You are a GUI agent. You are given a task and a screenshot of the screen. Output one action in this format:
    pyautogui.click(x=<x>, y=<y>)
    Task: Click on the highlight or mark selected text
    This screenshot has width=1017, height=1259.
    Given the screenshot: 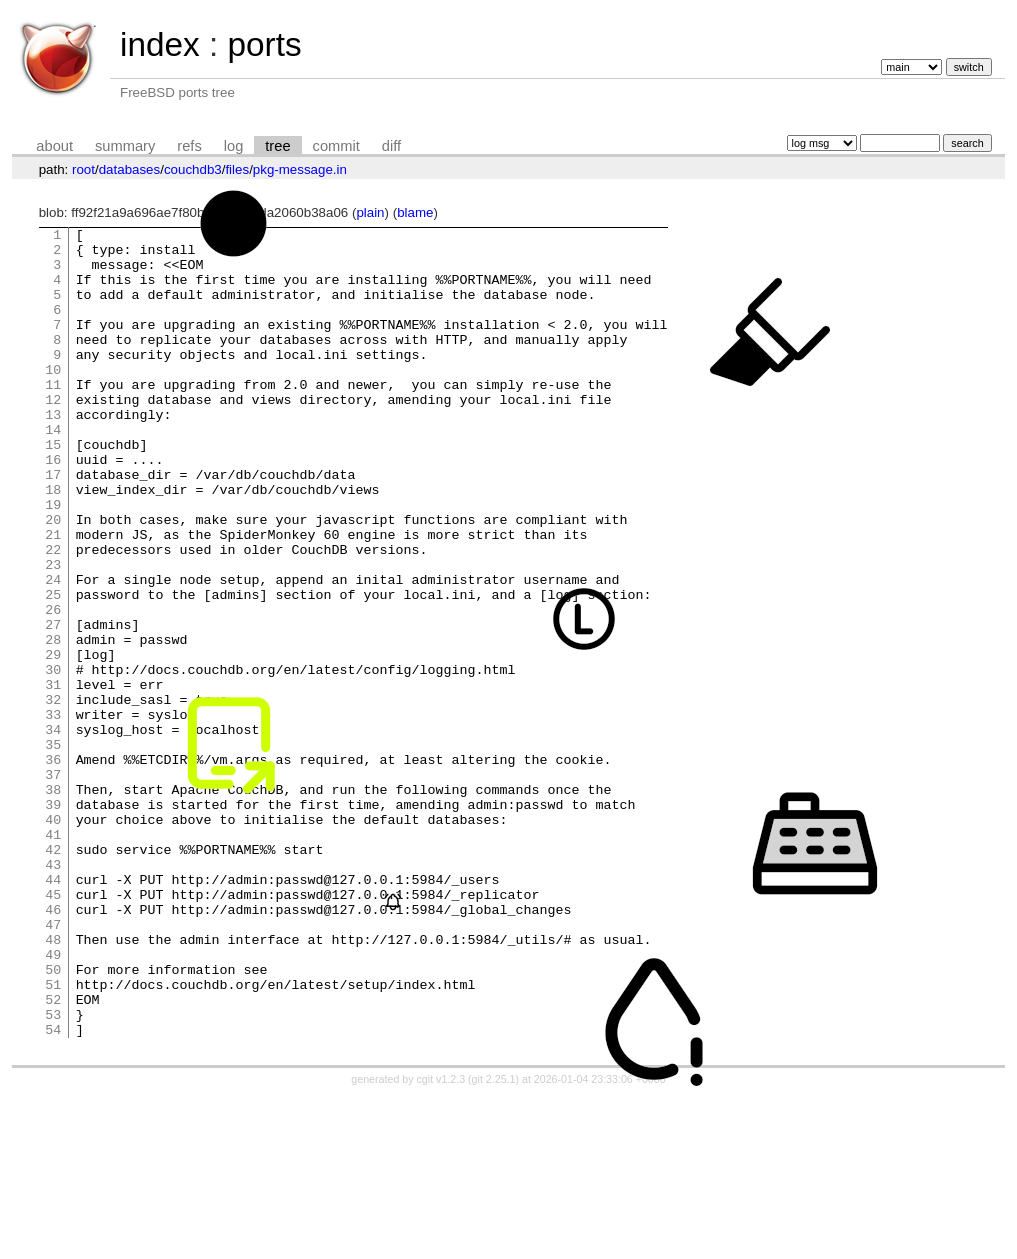 What is the action you would take?
    pyautogui.click(x=766, y=338)
    